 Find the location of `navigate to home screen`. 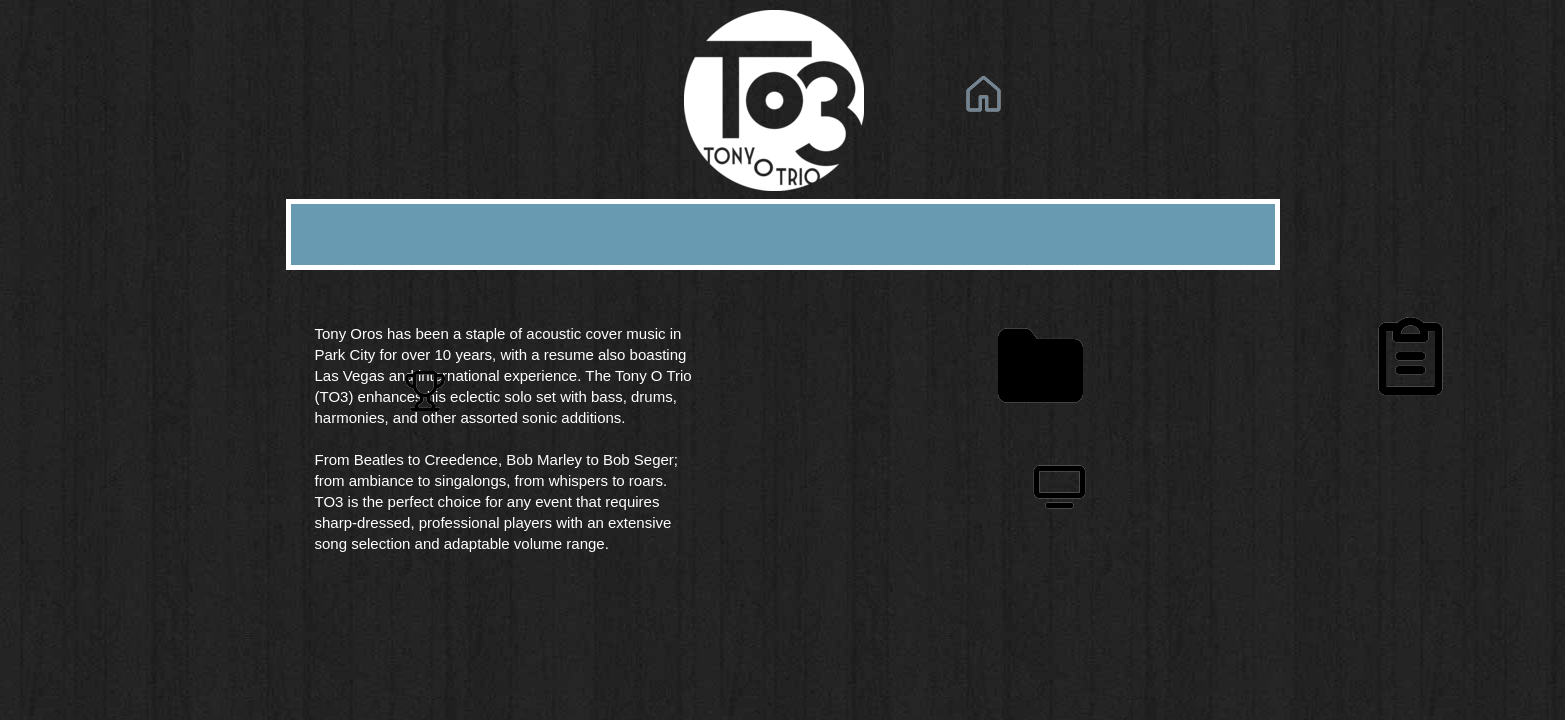

navigate to home screen is located at coordinates (983, 94).